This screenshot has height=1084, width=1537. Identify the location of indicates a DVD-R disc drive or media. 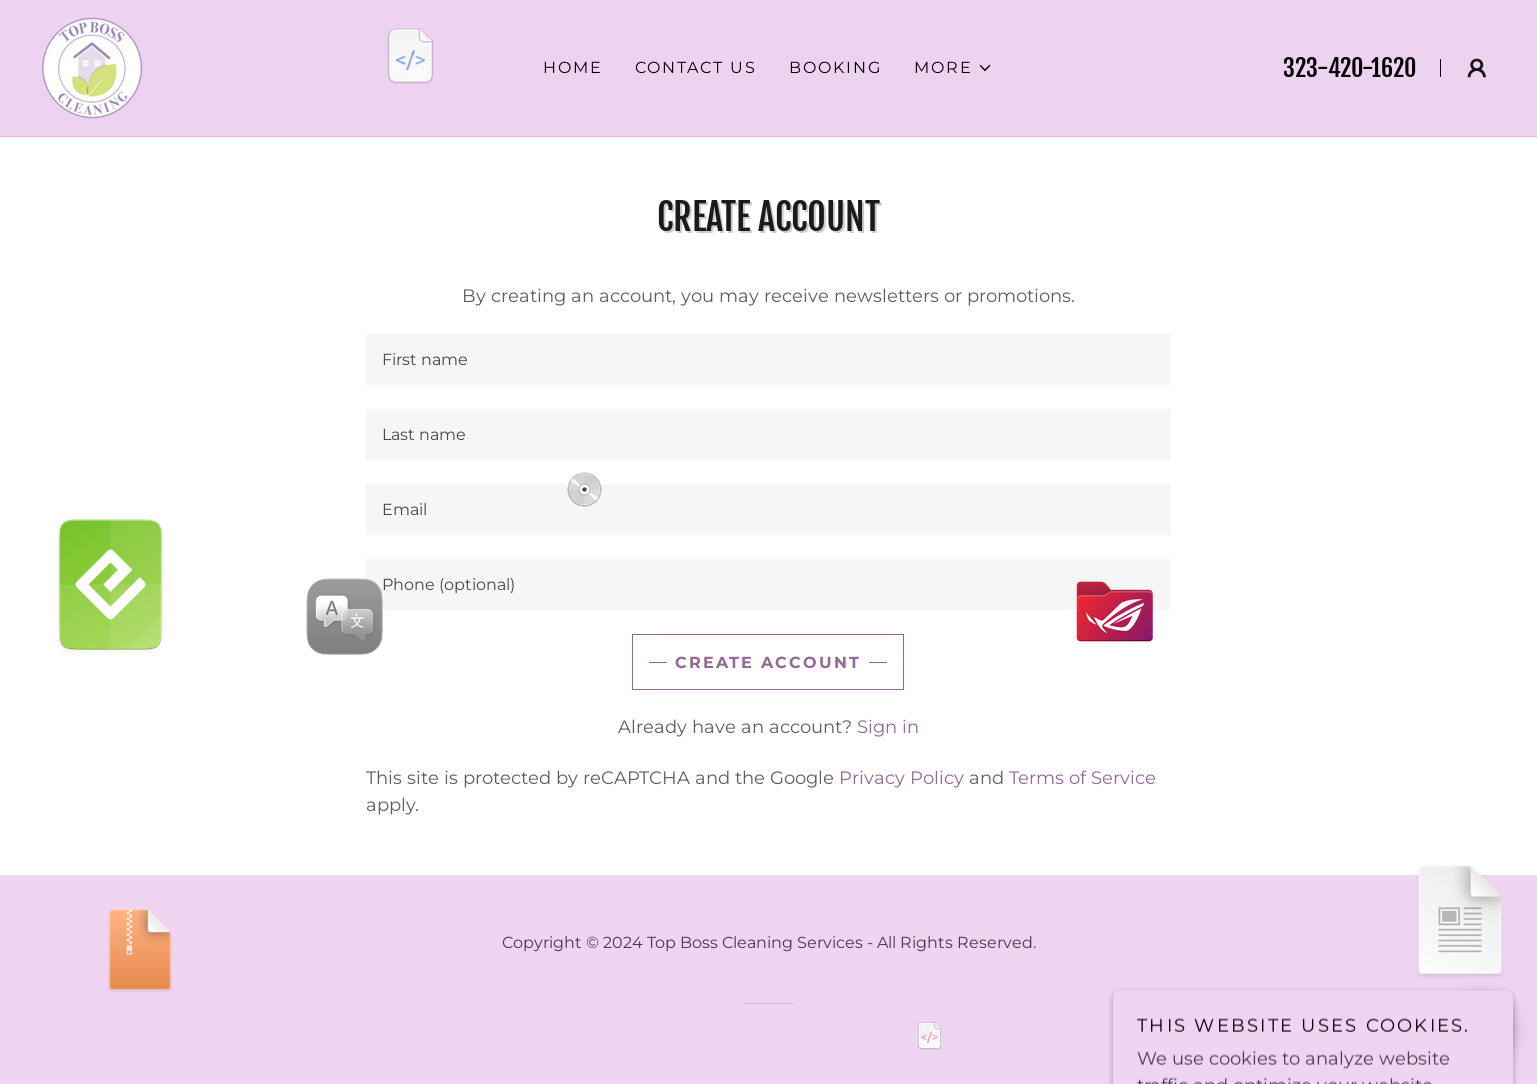
(584, 489).